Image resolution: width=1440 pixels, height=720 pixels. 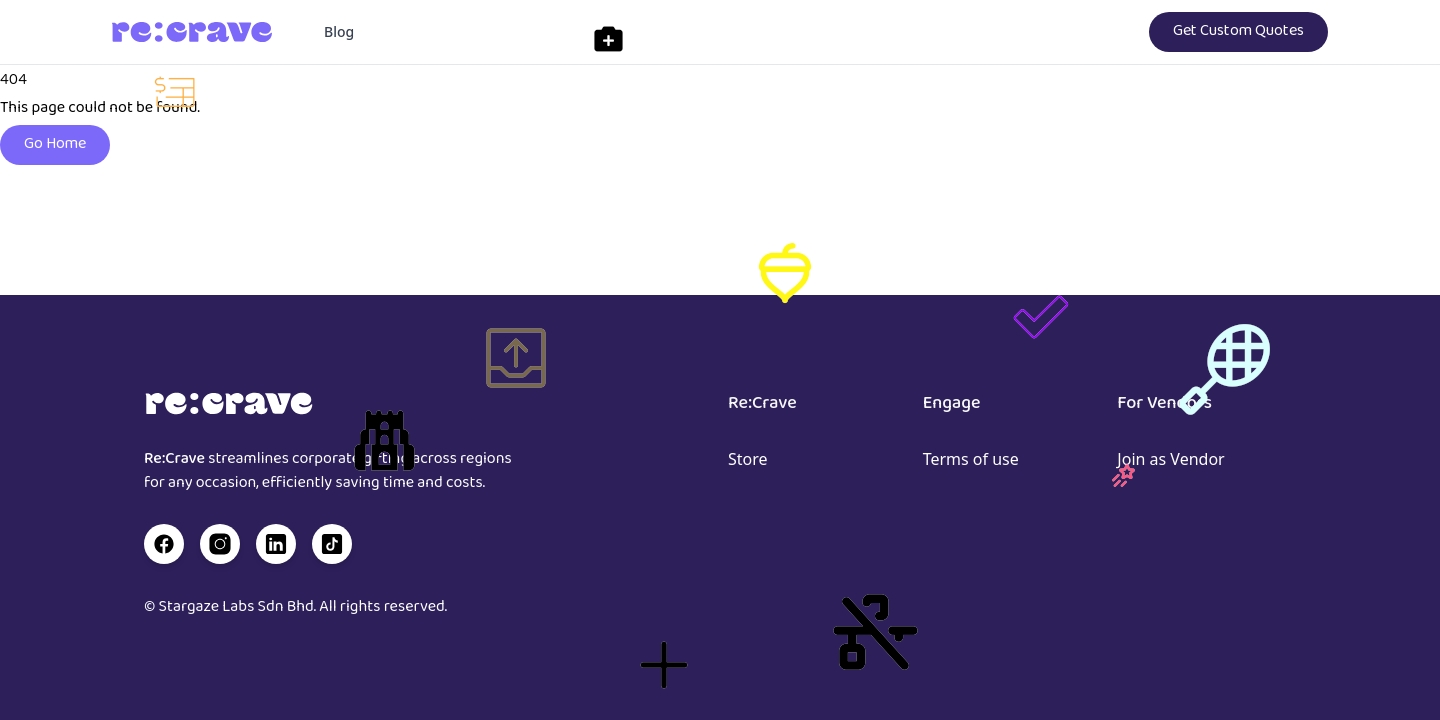 I want to click on indicates a hindu temple or religious site, so click(x=384, y=440).